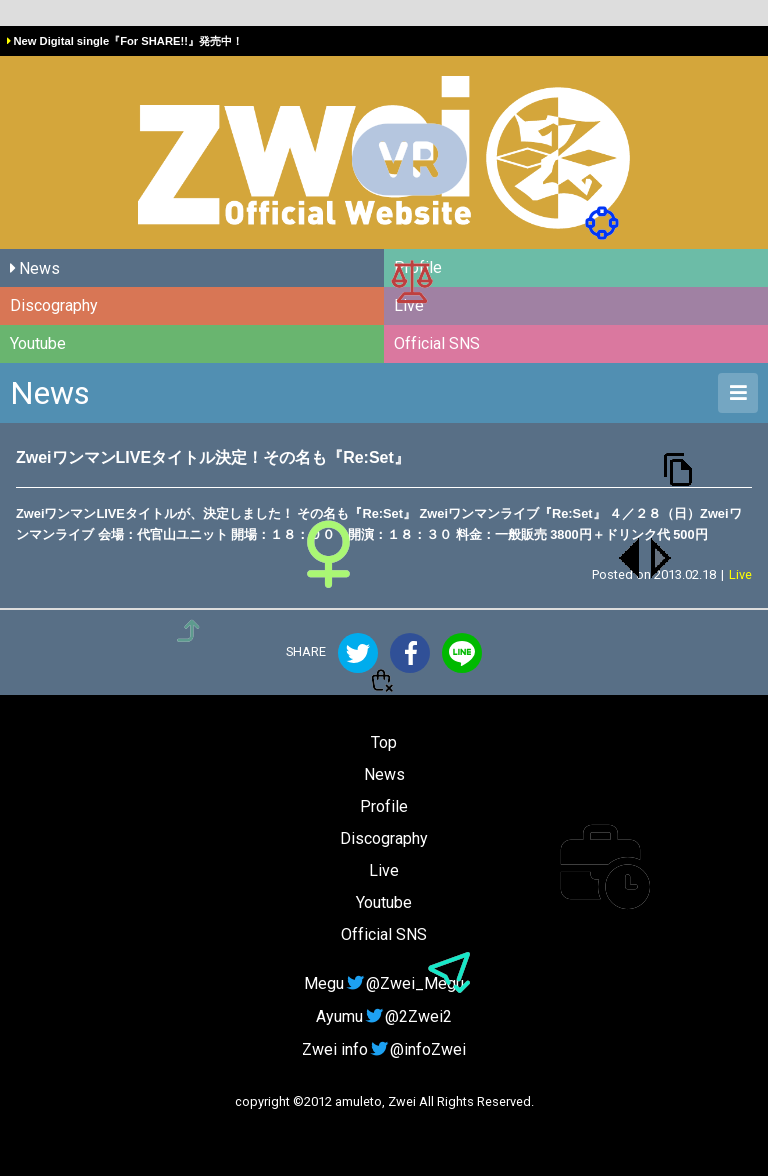  What do you see at coordinates (187, 631) in the screenshot?
I see `navigate forward and up in a menu hierarchy` at bounding box center [187, 631].